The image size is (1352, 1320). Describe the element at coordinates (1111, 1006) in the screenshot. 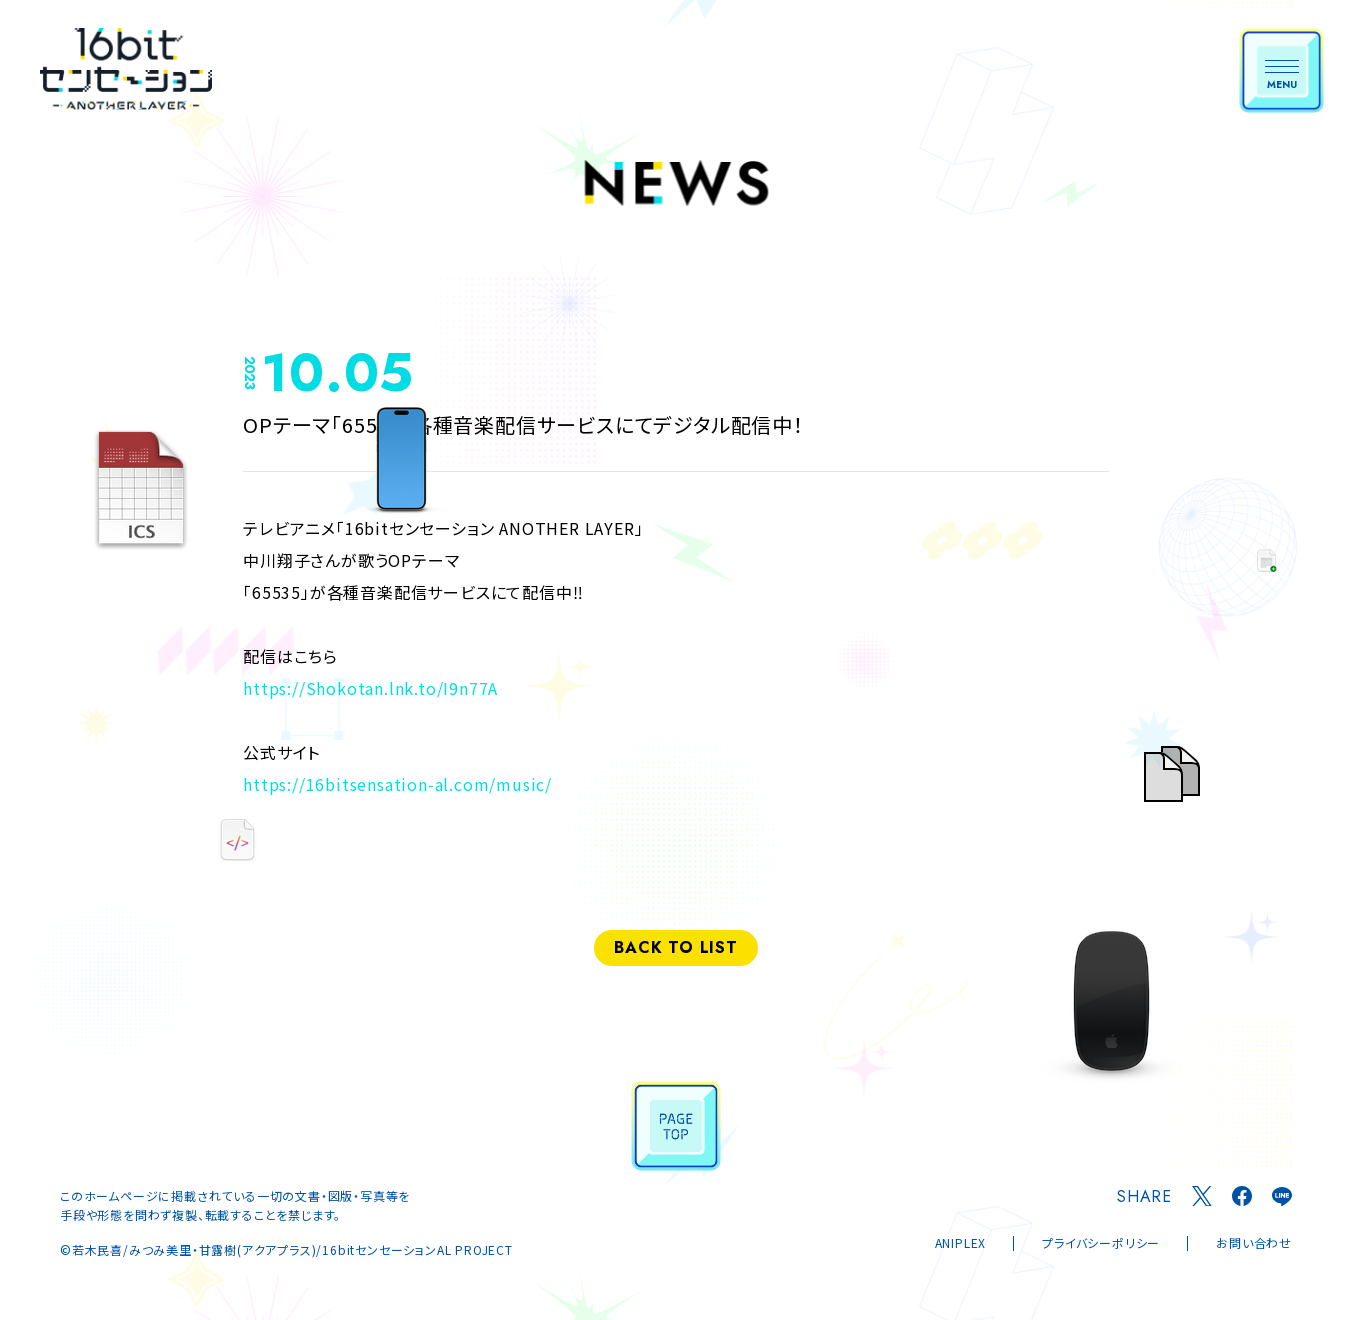

I see `apple magic mouse bluetooth device` at that location.